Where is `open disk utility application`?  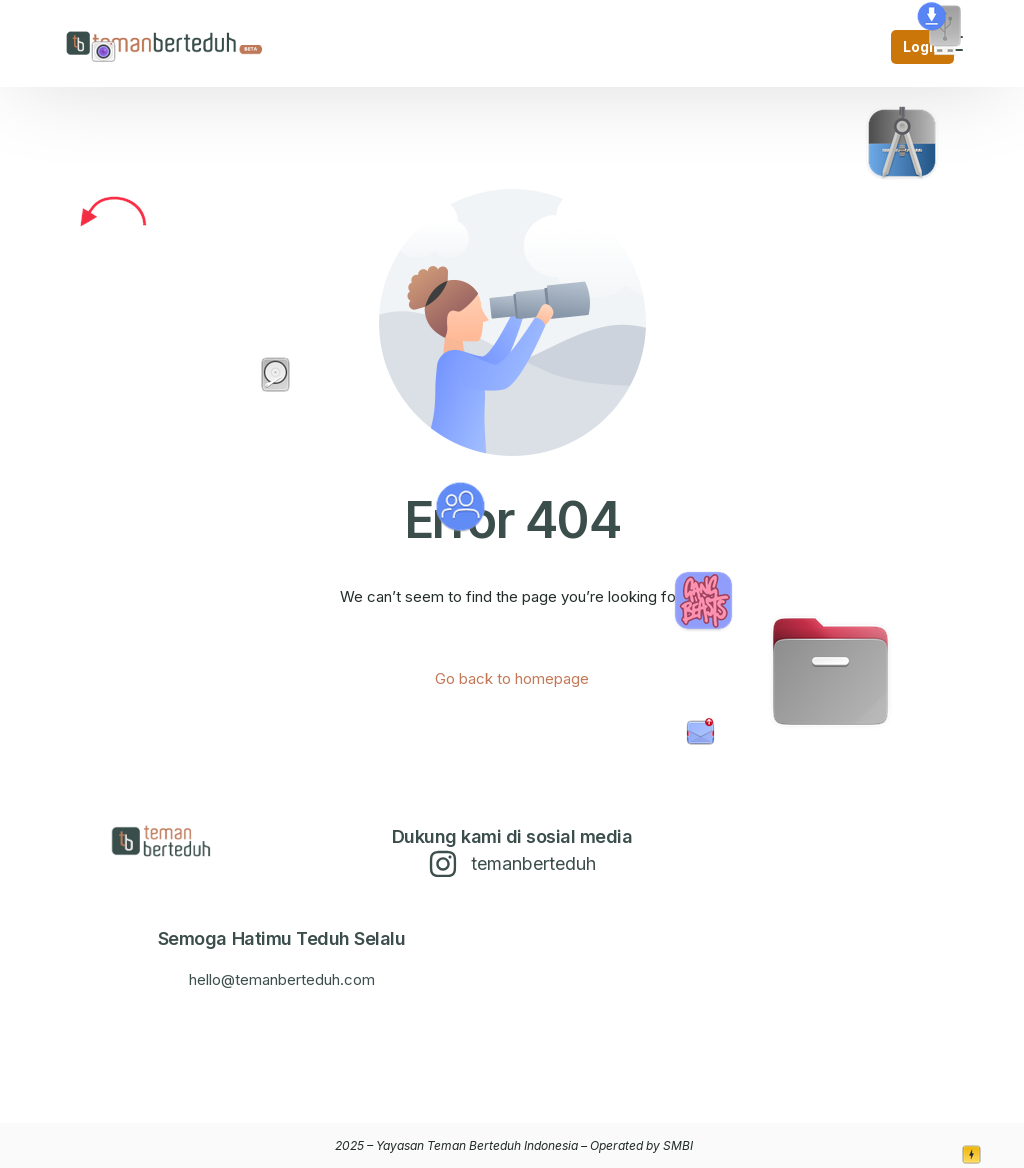
open disk utility application is located at coordinates (275, 374).